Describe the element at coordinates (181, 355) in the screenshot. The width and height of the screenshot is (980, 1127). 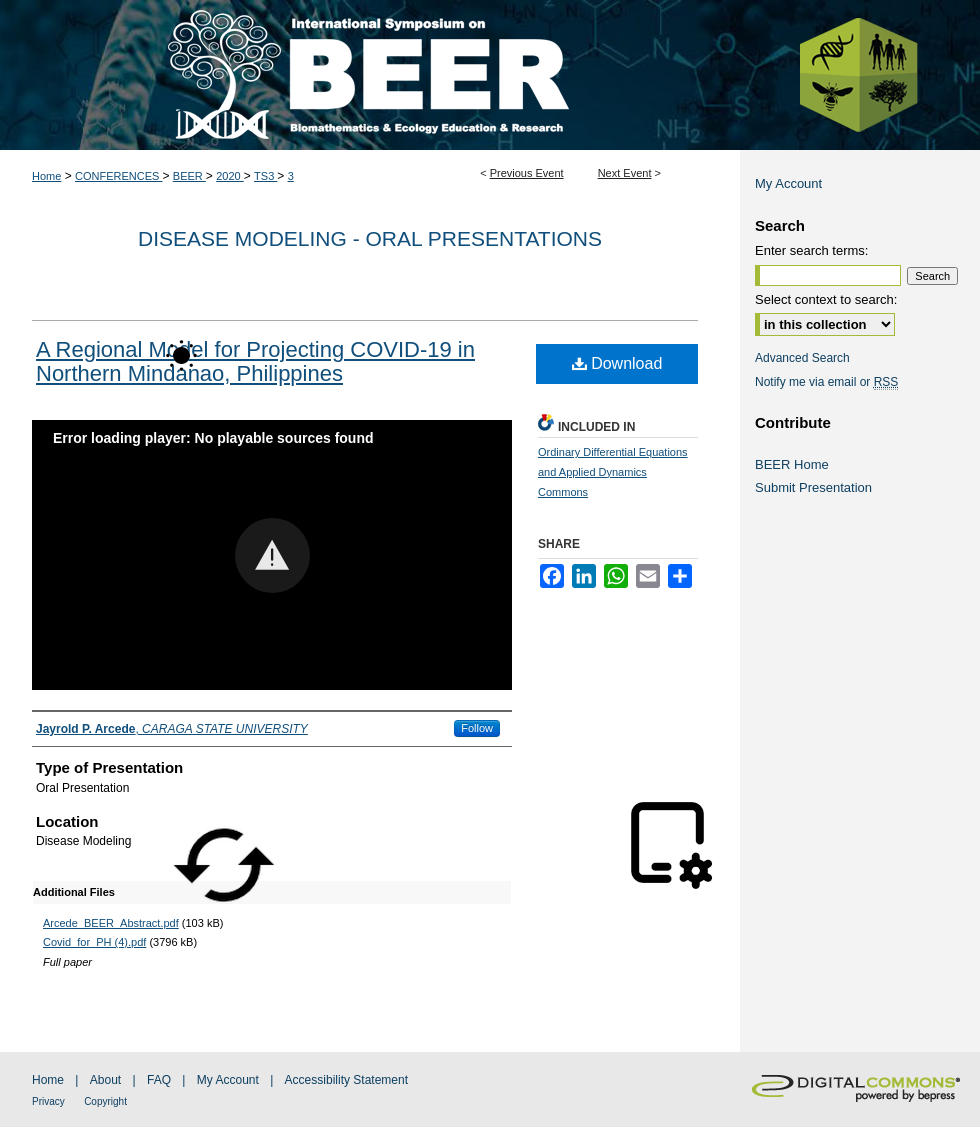
I see `adjust screen brightness to low` at that location.